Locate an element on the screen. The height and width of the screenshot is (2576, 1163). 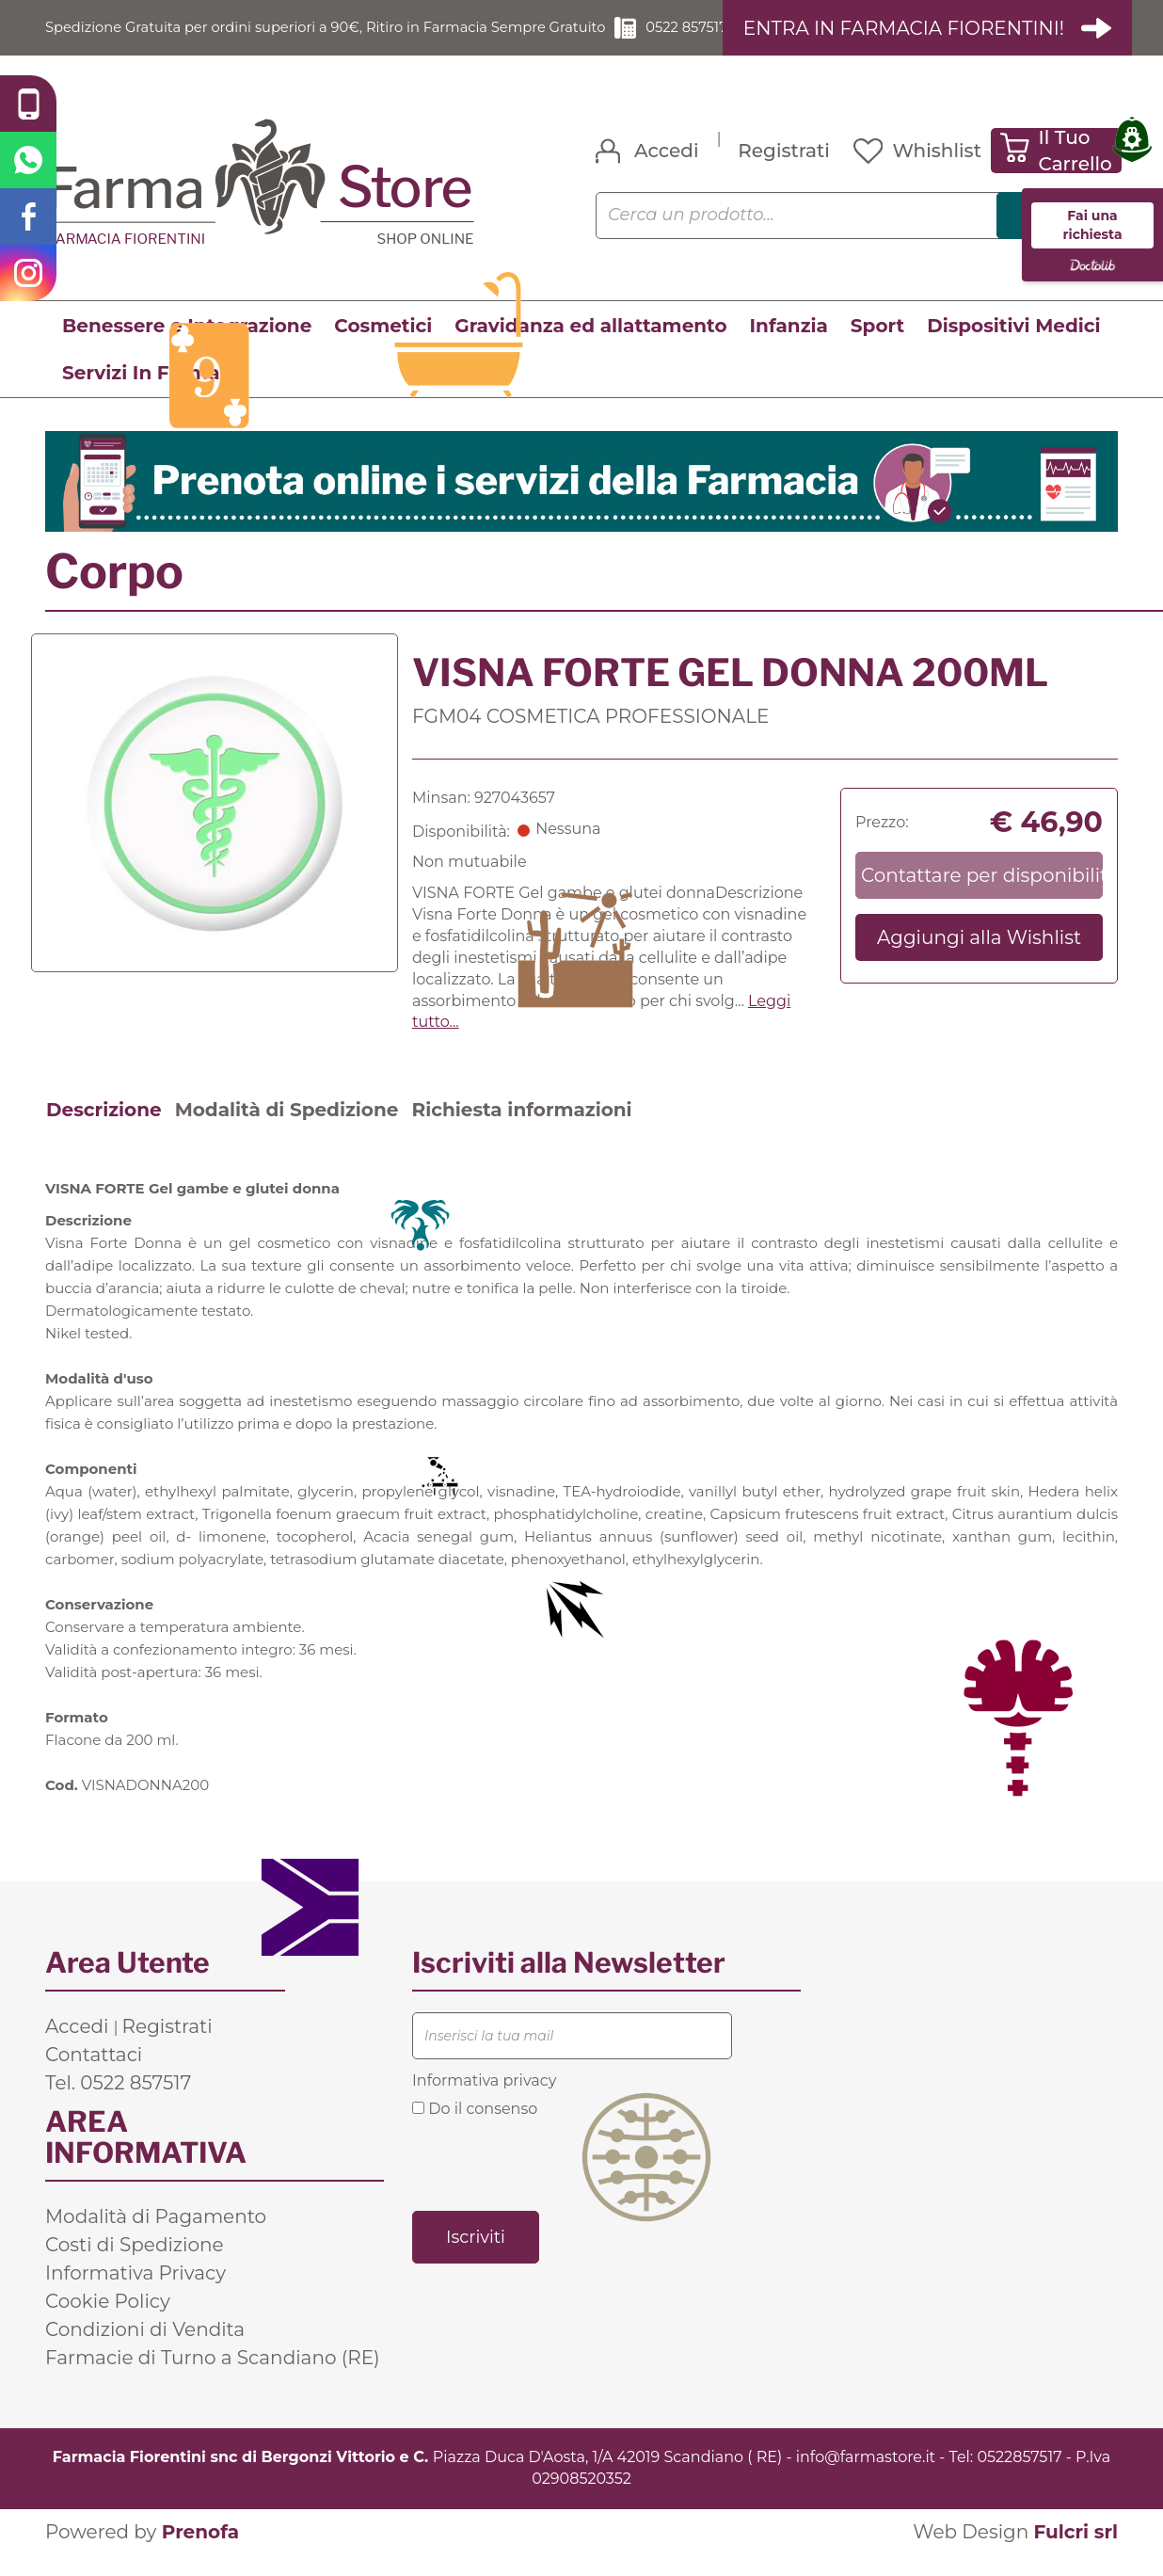
select custodian or guard character class is located at coordinates (1132, 139).